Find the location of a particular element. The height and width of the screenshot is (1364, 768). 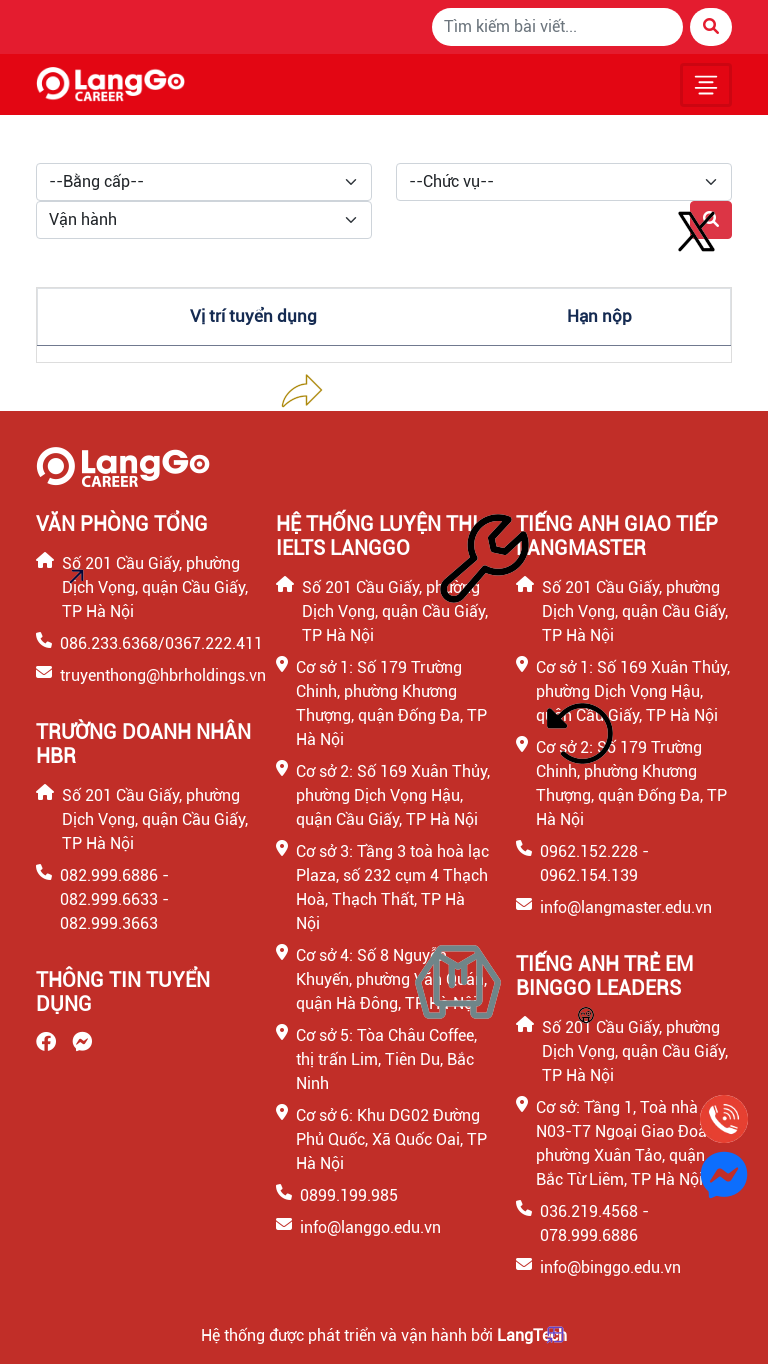

share this content is located at coordinates (302, 393).